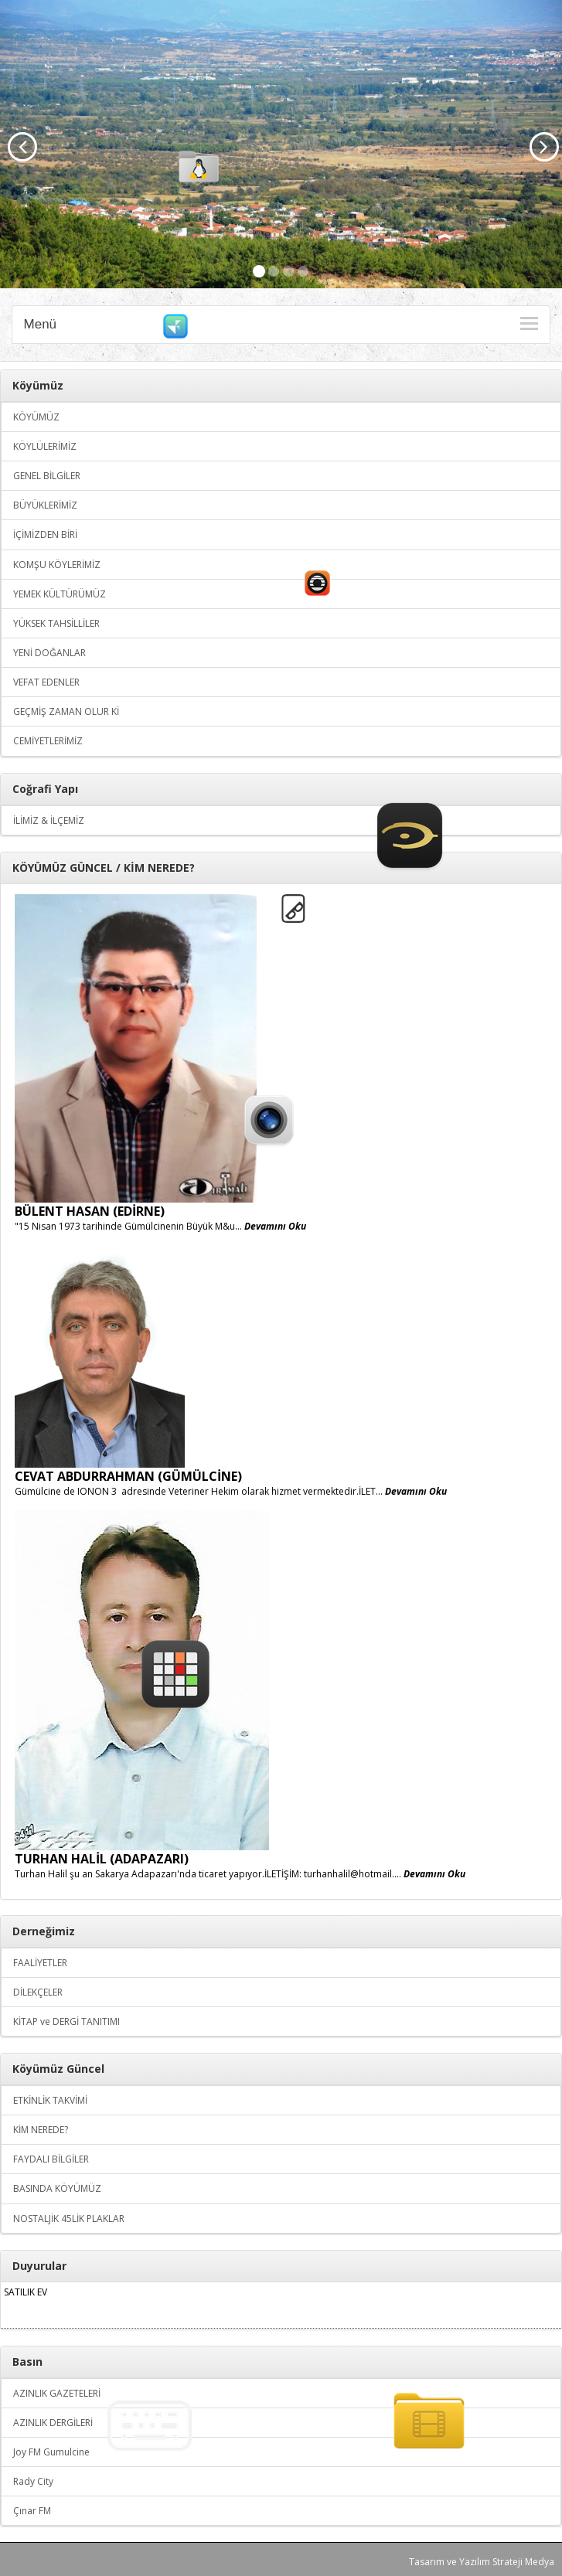 This screenshot has width=562, height=2576. I want to click on open camera app, so click(269, 1120).